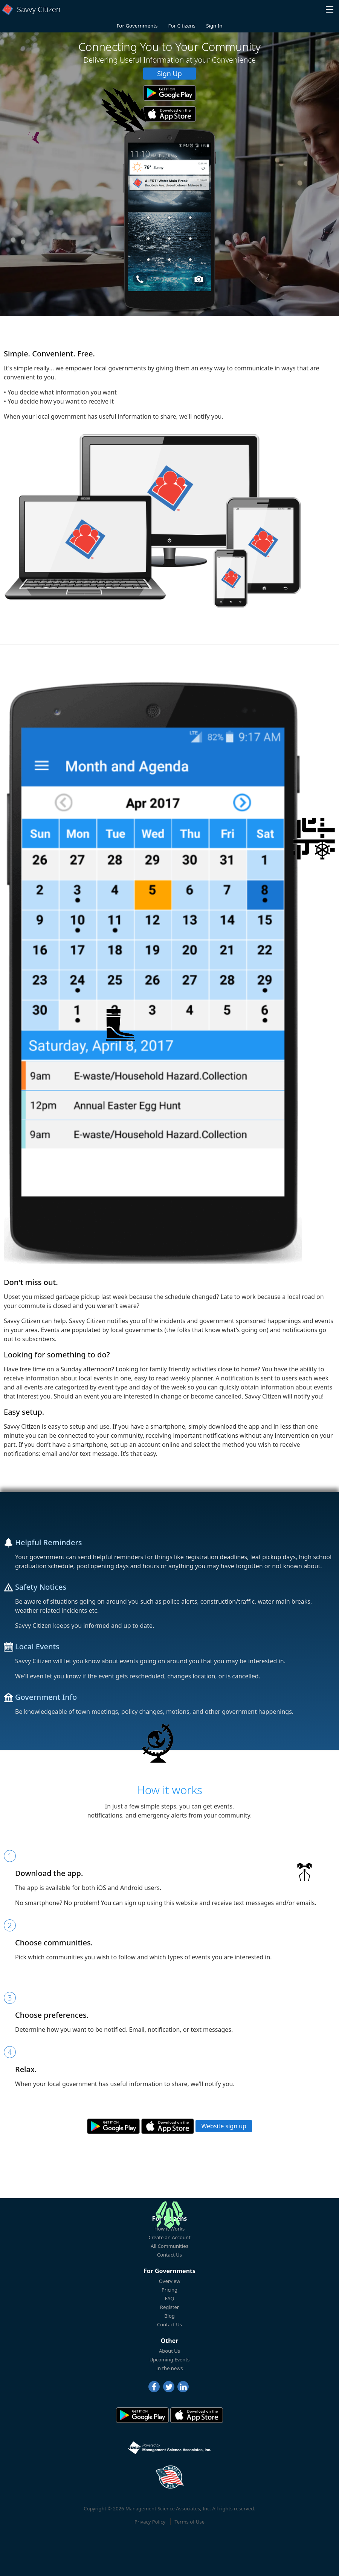 The width and height of the screenshot is (339, 2576). Describe the element at coordinates (121, 1025) in the screenshot. I see `rain or waterproof gear category` at that location.